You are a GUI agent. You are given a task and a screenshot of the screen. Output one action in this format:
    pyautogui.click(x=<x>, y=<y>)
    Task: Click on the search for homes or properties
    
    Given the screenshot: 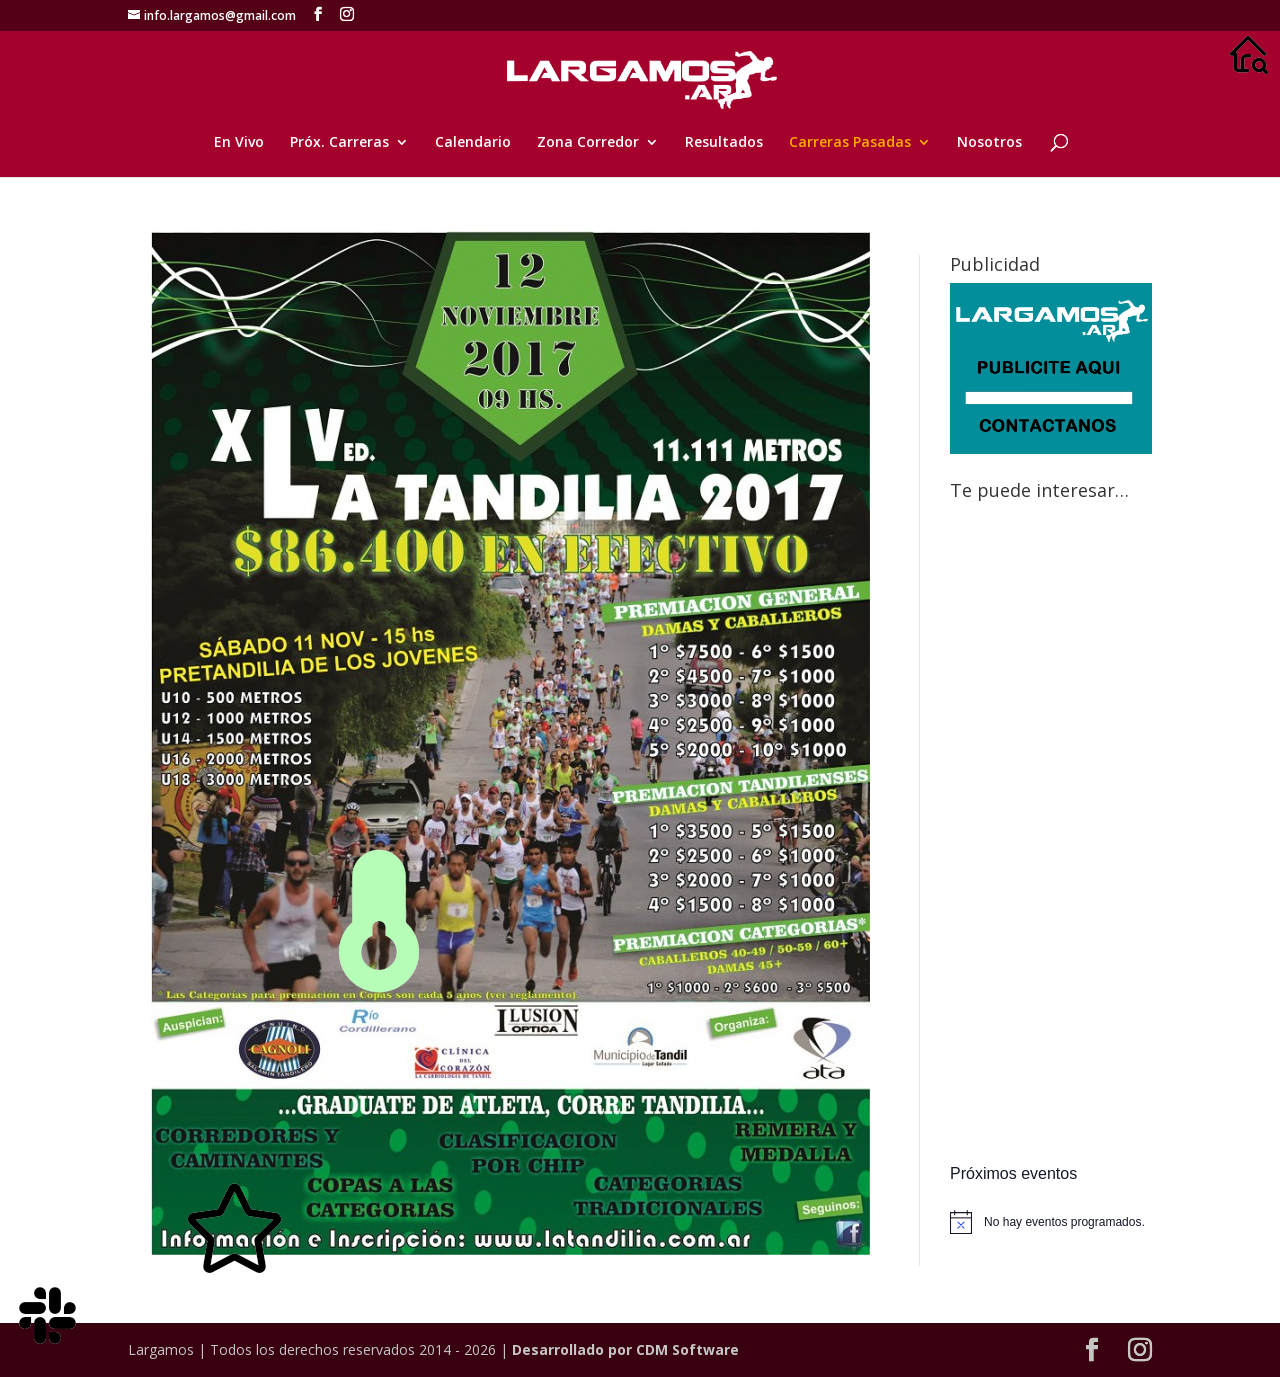 What is the action you would take?
    pyautogui.click(x=1248, y=54)
    